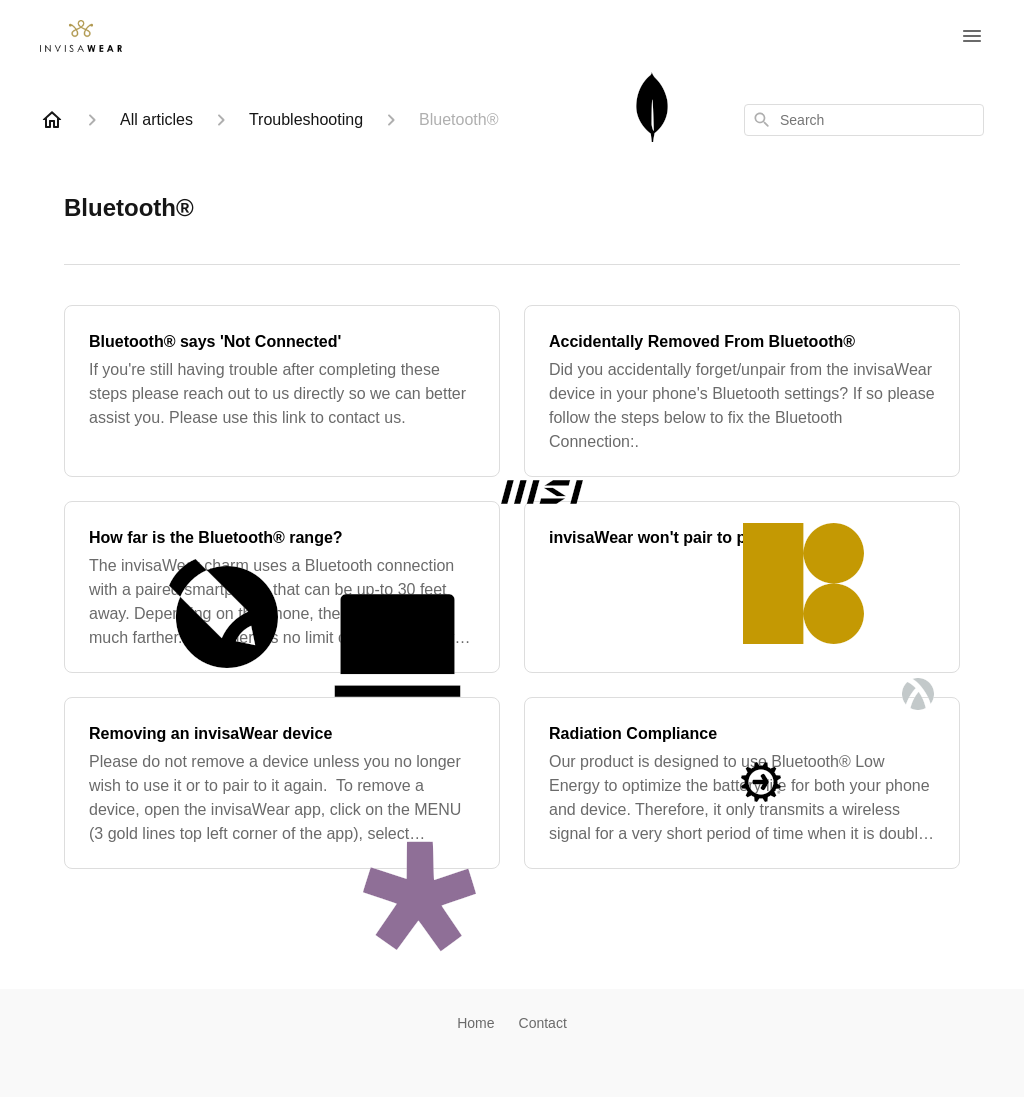 This screenshot has height=1097, width=1024. What do you see at coordinates (223, 613) in the screenshot?
I see `open LiveJournal app` at bounding box center [223, 613].